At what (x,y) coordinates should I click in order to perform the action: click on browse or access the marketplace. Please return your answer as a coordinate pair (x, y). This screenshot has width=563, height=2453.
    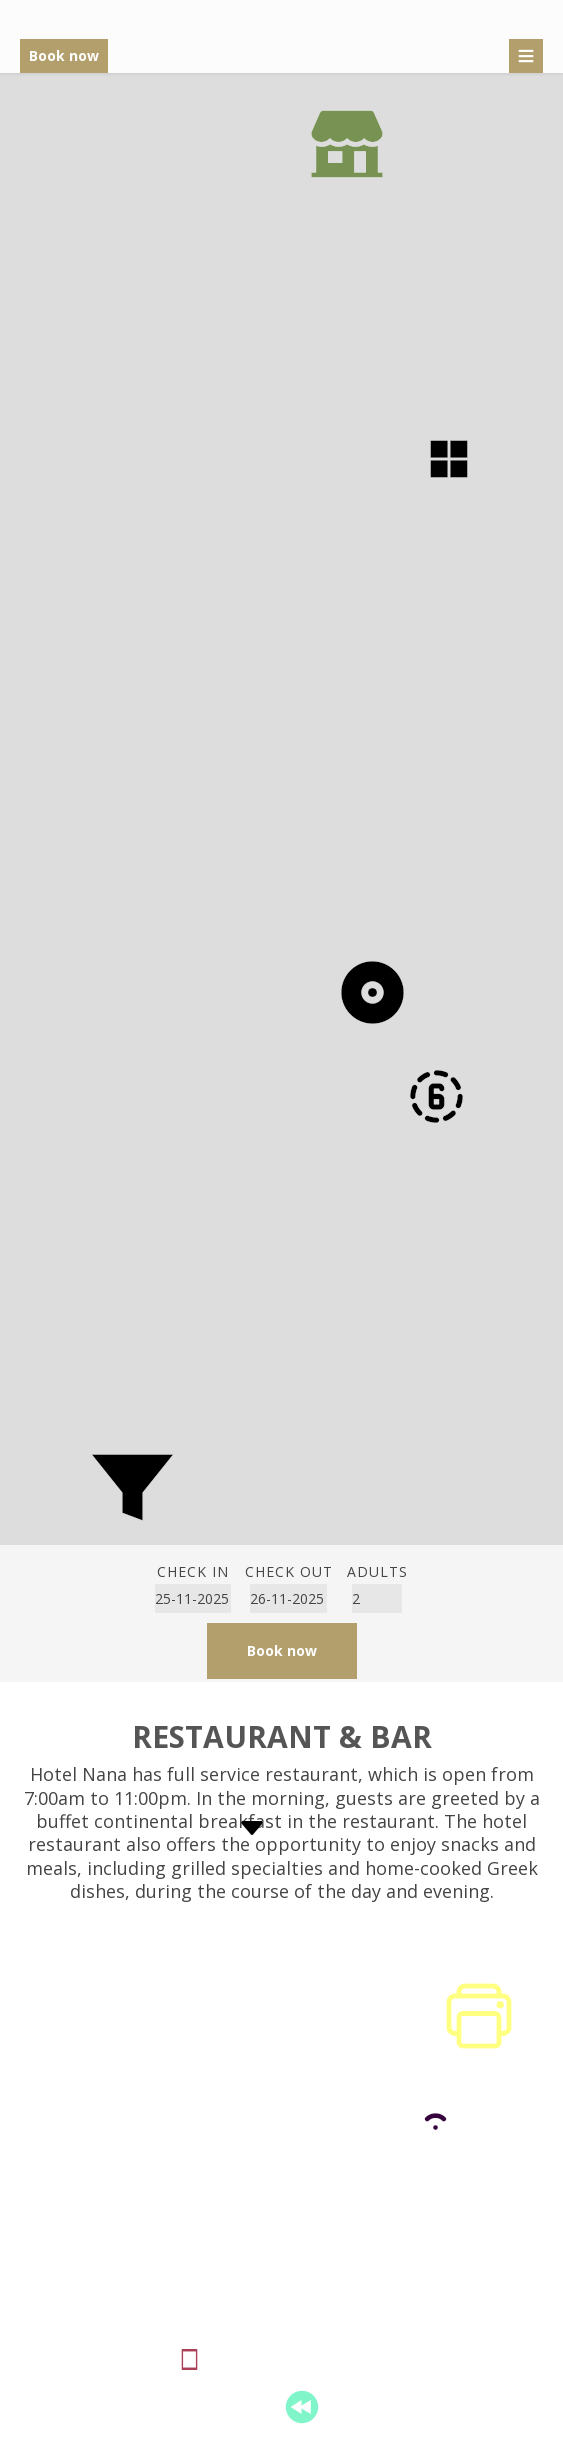
    Looking at the image, I should click on (347, 144).